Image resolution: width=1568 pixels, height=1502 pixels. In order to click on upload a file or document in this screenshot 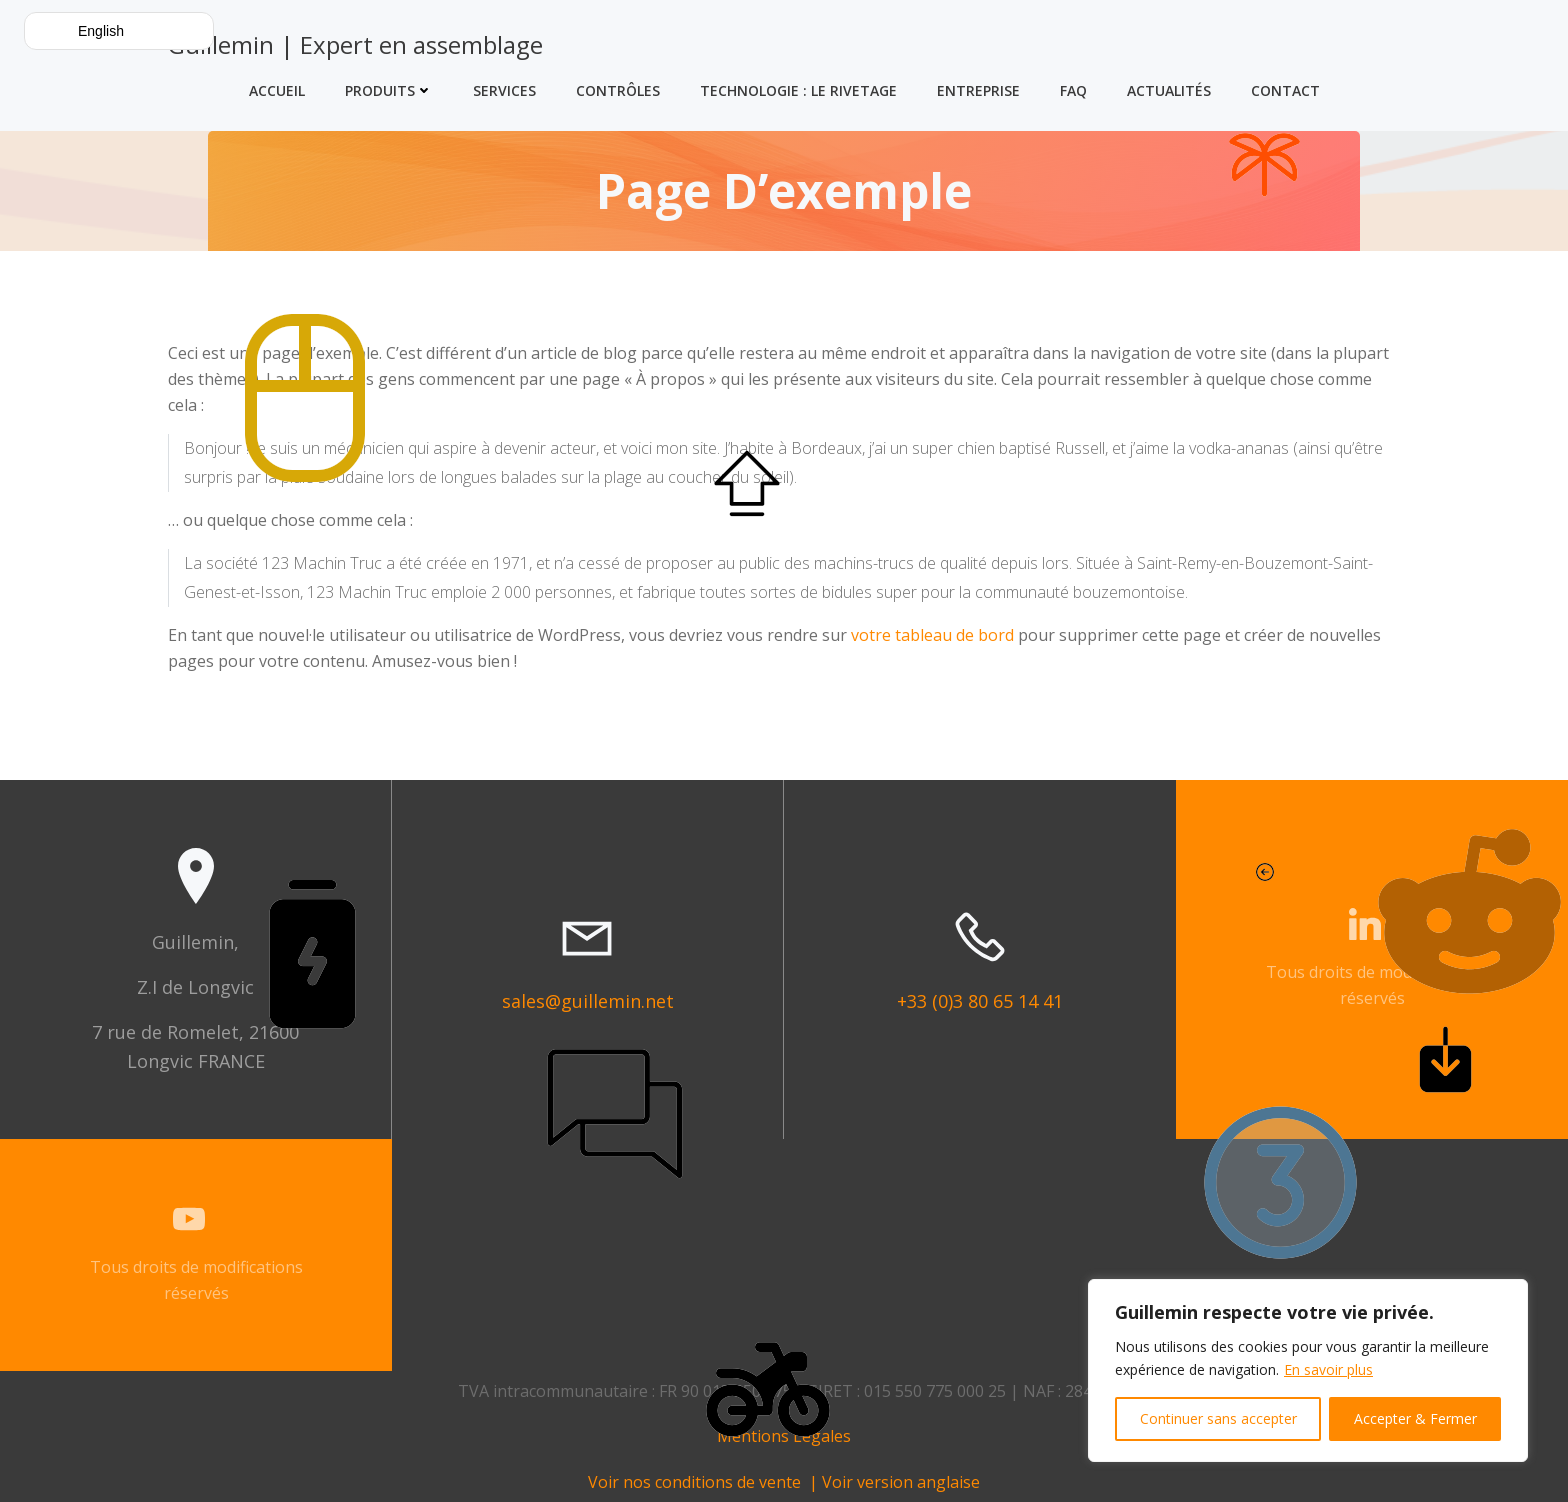, I will do `click(747, 486)`.